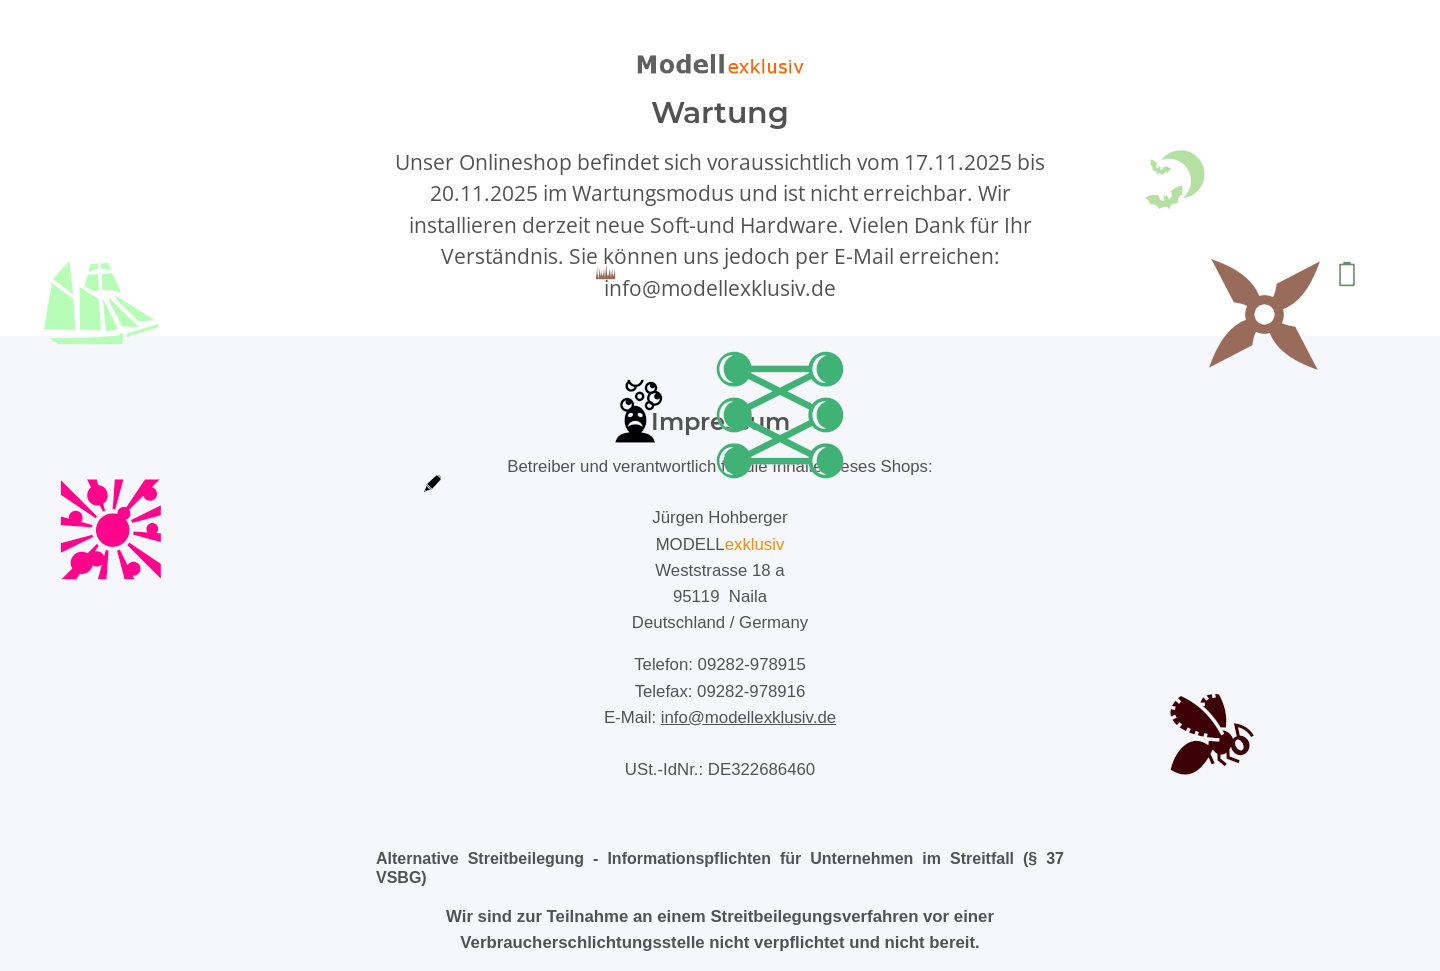  What do you see at coordinates (1264, 314) in the screenshot?
I see `select ninja or stealth character class` at bounding box center [1264, 314].